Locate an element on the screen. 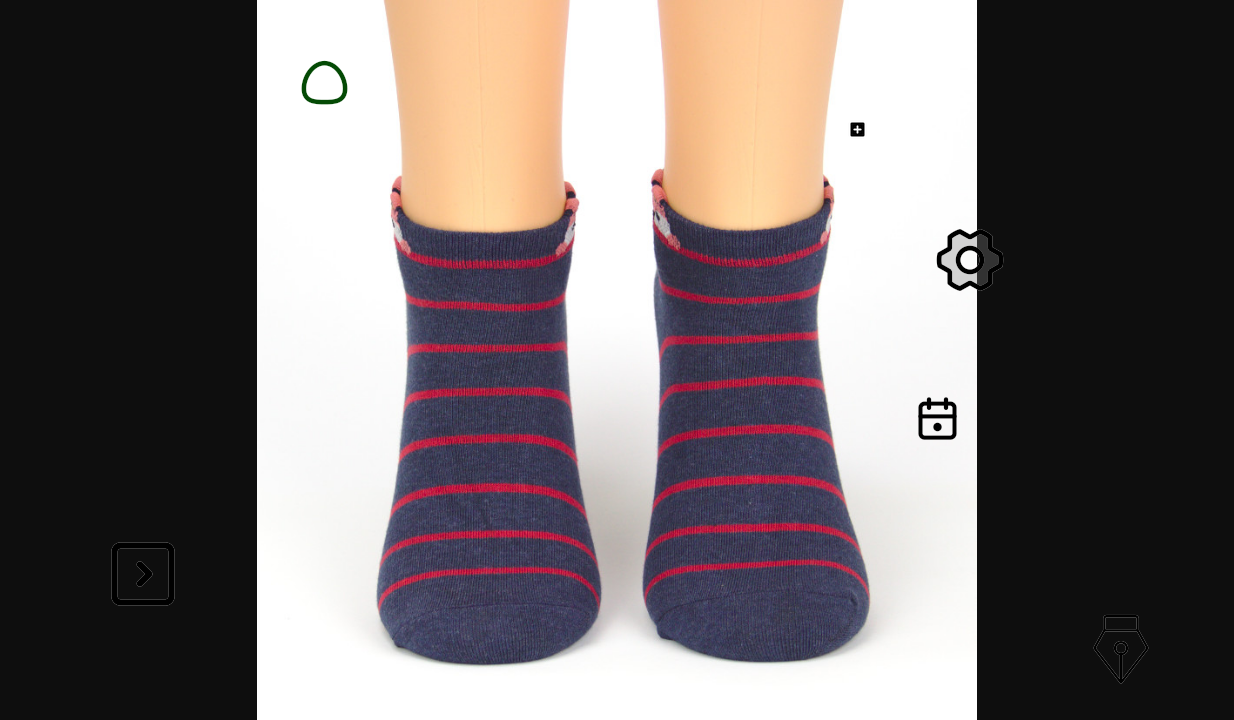 The image size is (1234, 720). represents an abstract shape or freeform object is located at coordinates (324, 81).